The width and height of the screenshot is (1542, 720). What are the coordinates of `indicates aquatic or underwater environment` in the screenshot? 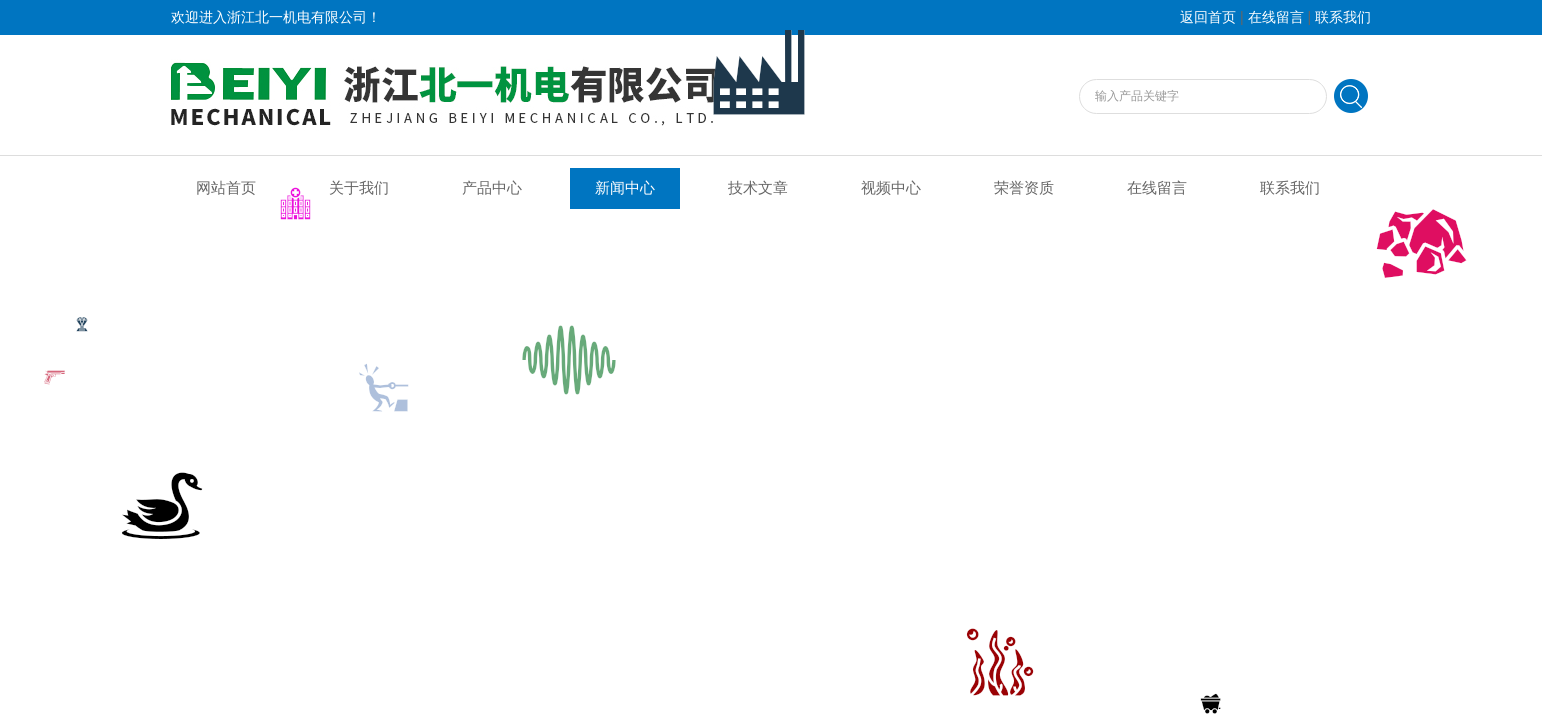 It's located at (1000, 662).